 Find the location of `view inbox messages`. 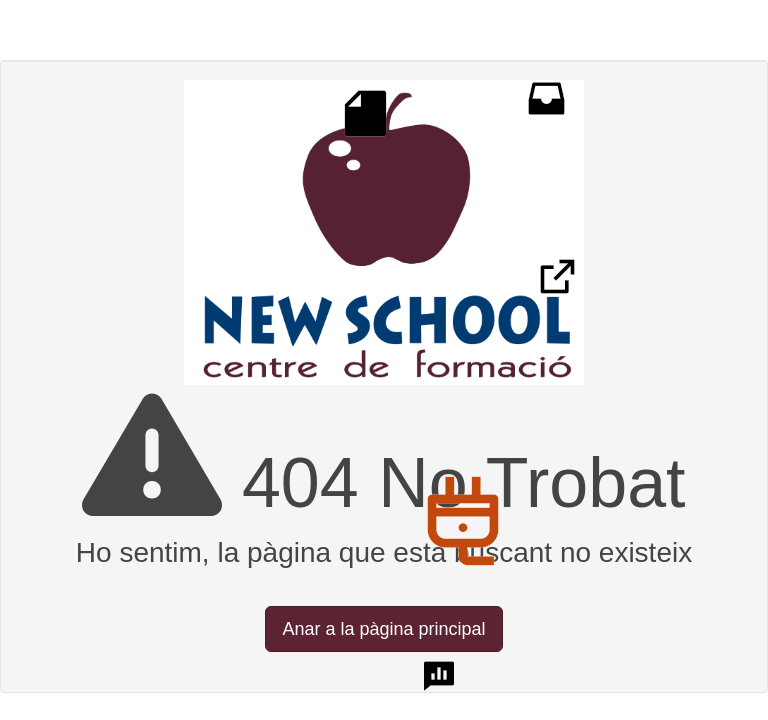

view inbox messages is located at coordinates (546, 98).